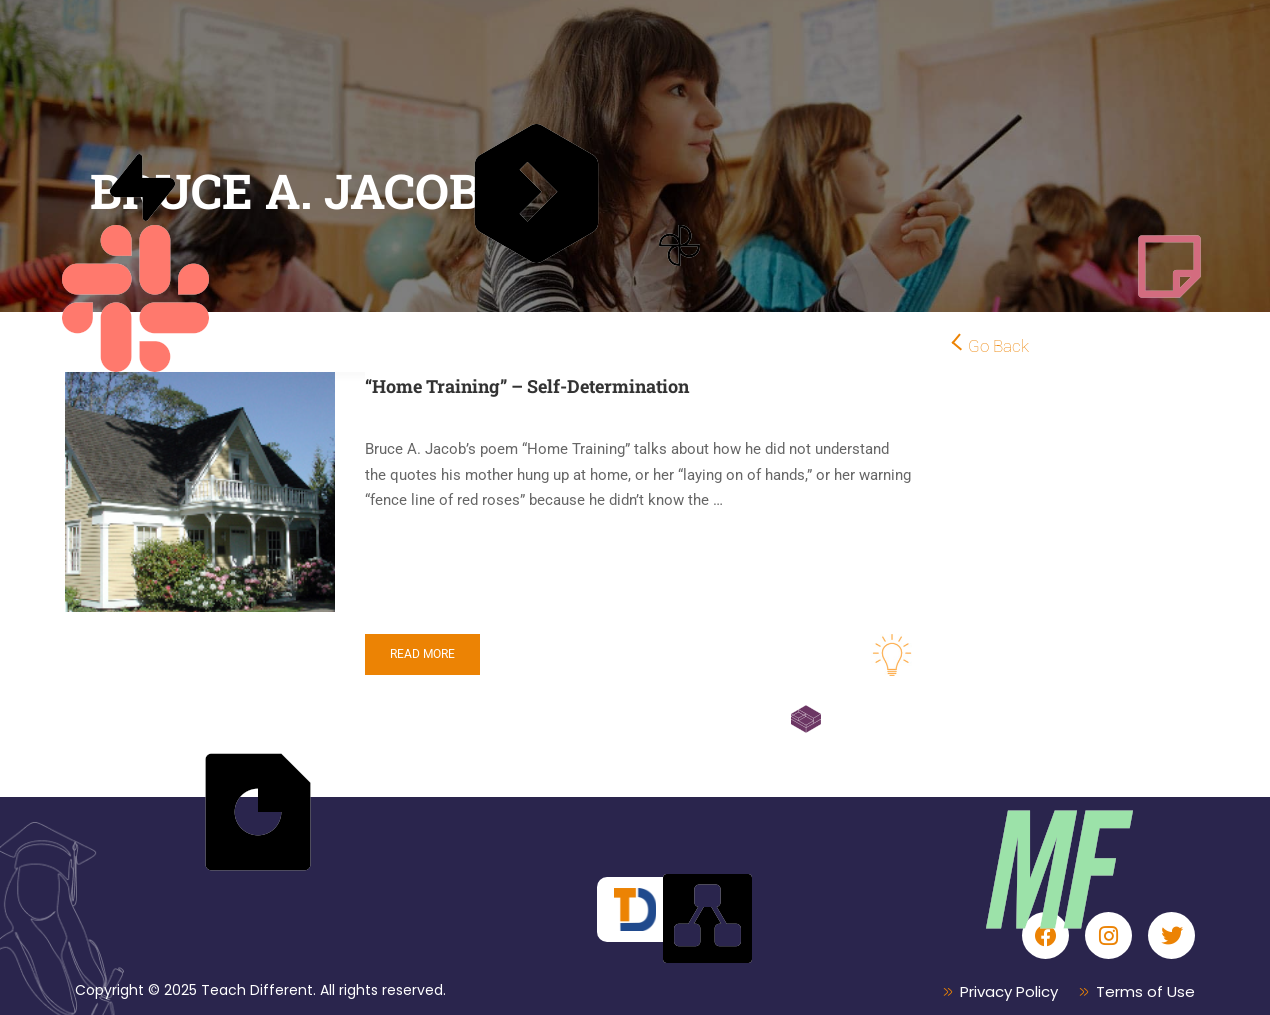 The image size is (1270, 1015). Describe the element at coordinates (1059, 869) in the screenshot. I see `visit MetaFilter community website` at that location.